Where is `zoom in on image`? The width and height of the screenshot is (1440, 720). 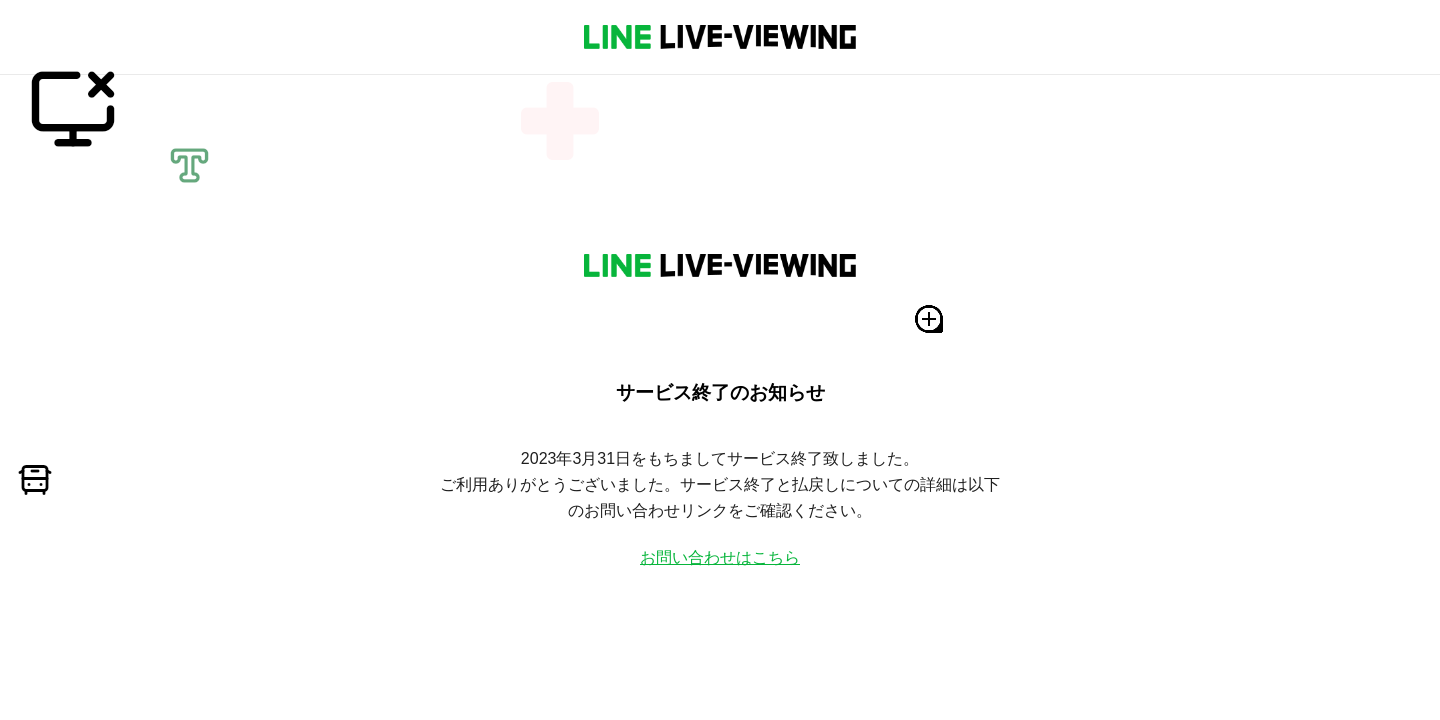 zoom in on image is located at coordinates (929, 319).